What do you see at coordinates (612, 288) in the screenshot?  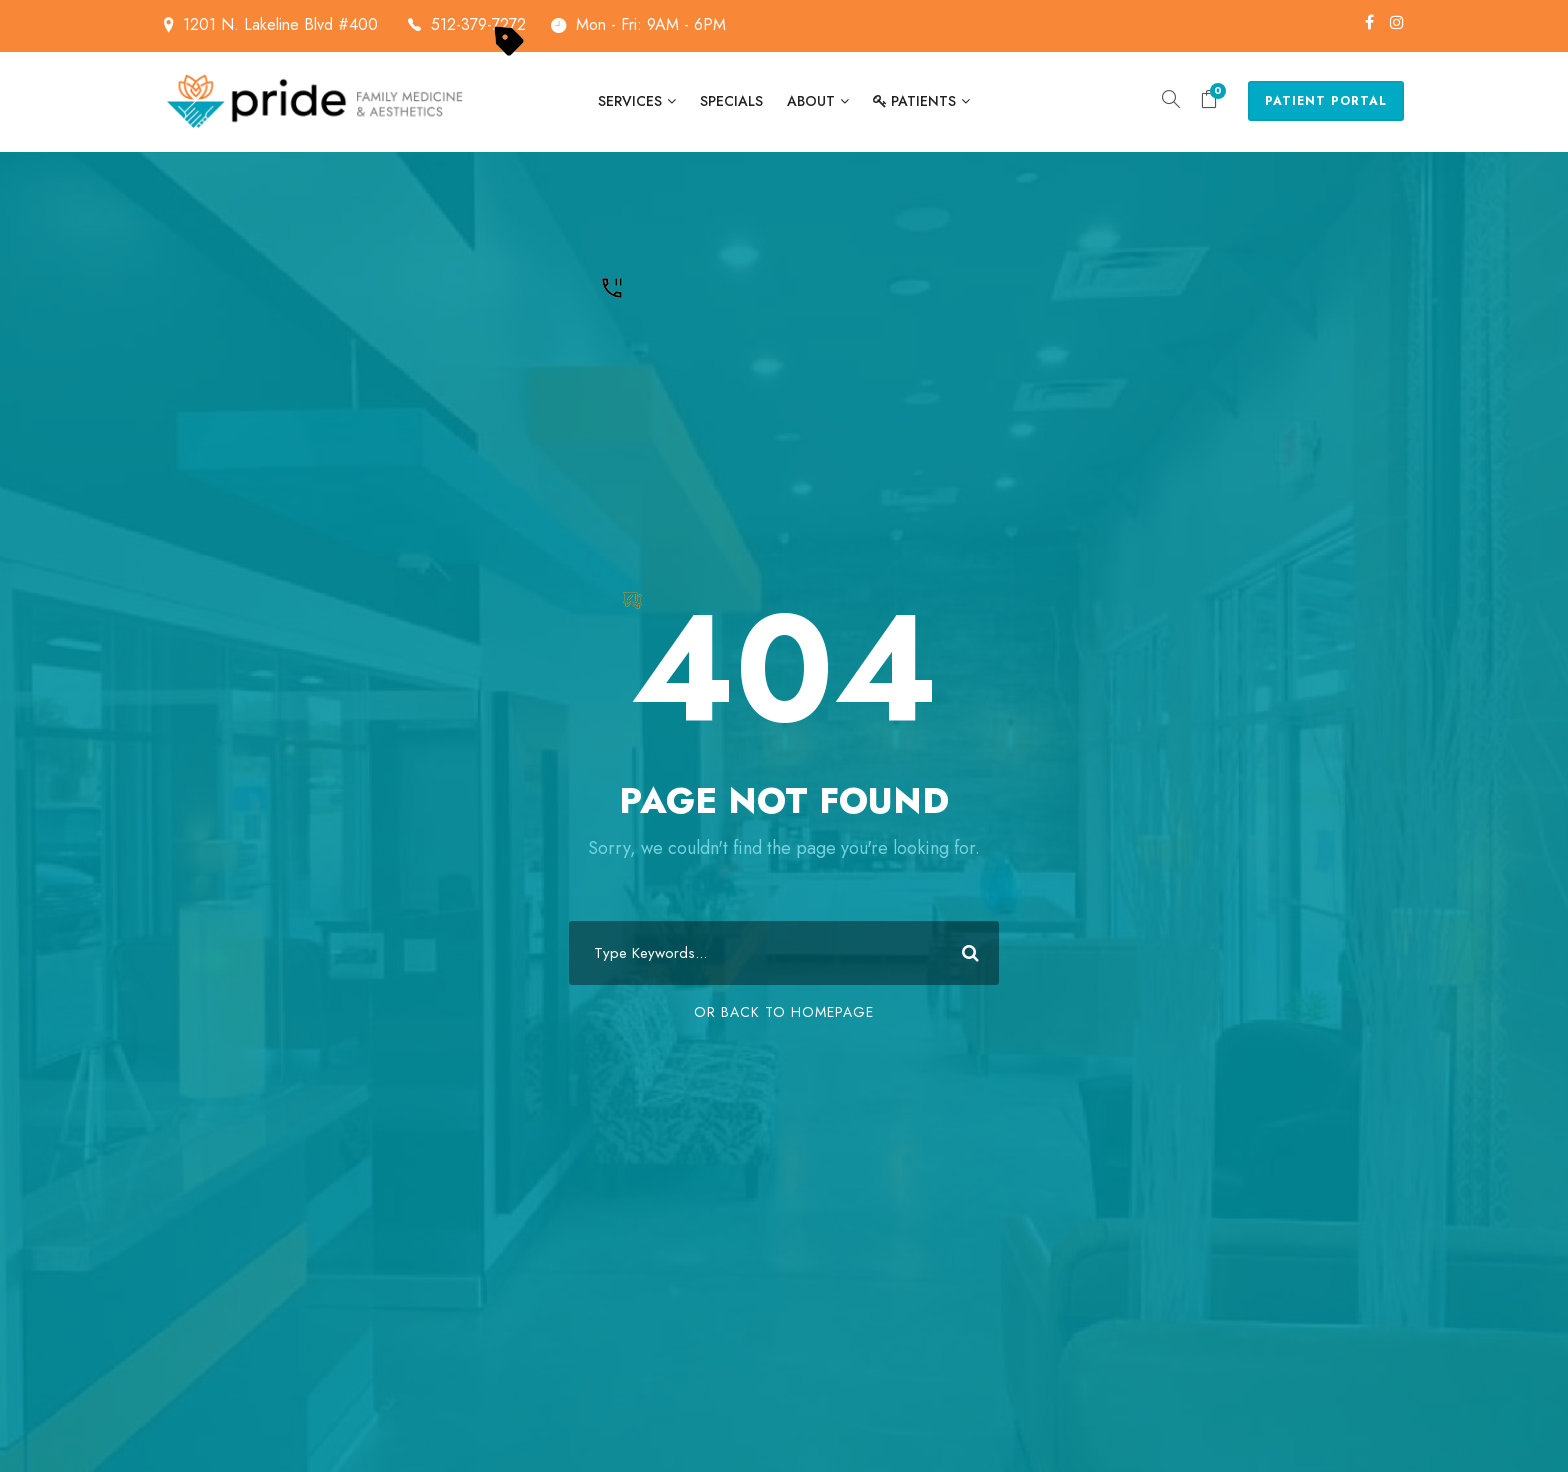 I see `call on hold` at bounding box center [612, 288].